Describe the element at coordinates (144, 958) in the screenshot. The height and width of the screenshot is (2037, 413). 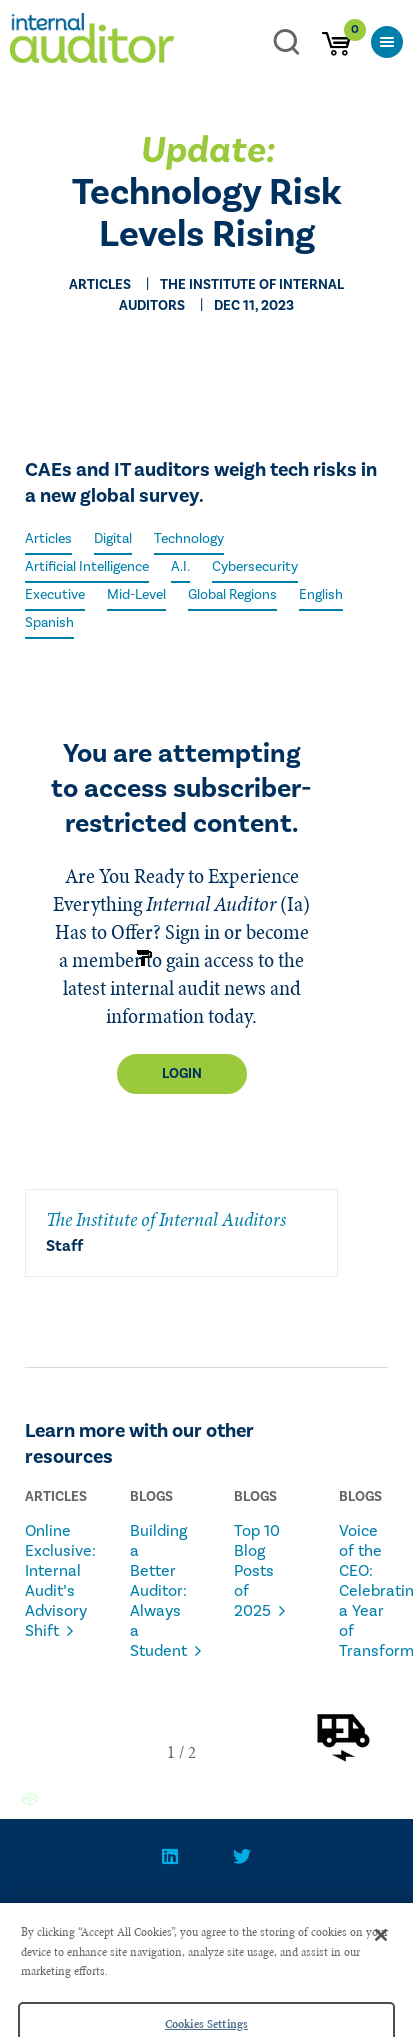
I see `apply formatting style to selected content` at that location.